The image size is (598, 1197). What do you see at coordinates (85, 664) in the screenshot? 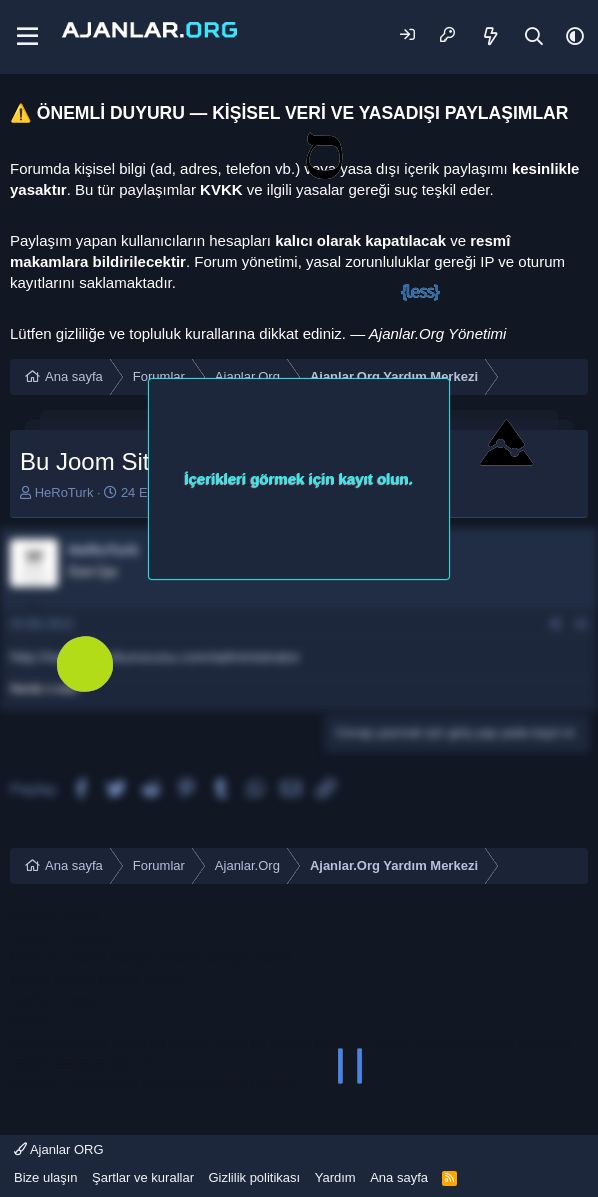
I see `open the Headspace meditation app` at bounding box center [85, 664].